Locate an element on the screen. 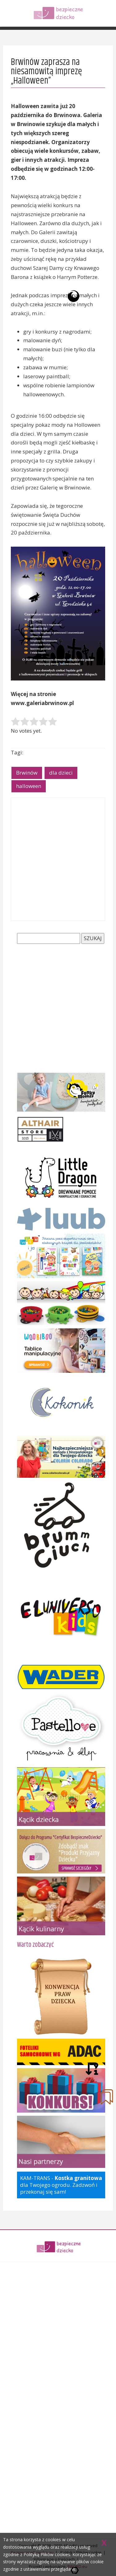 This screenshot has height=2576, width=116. open calculator or math tools is located at coordinates (38, 577).